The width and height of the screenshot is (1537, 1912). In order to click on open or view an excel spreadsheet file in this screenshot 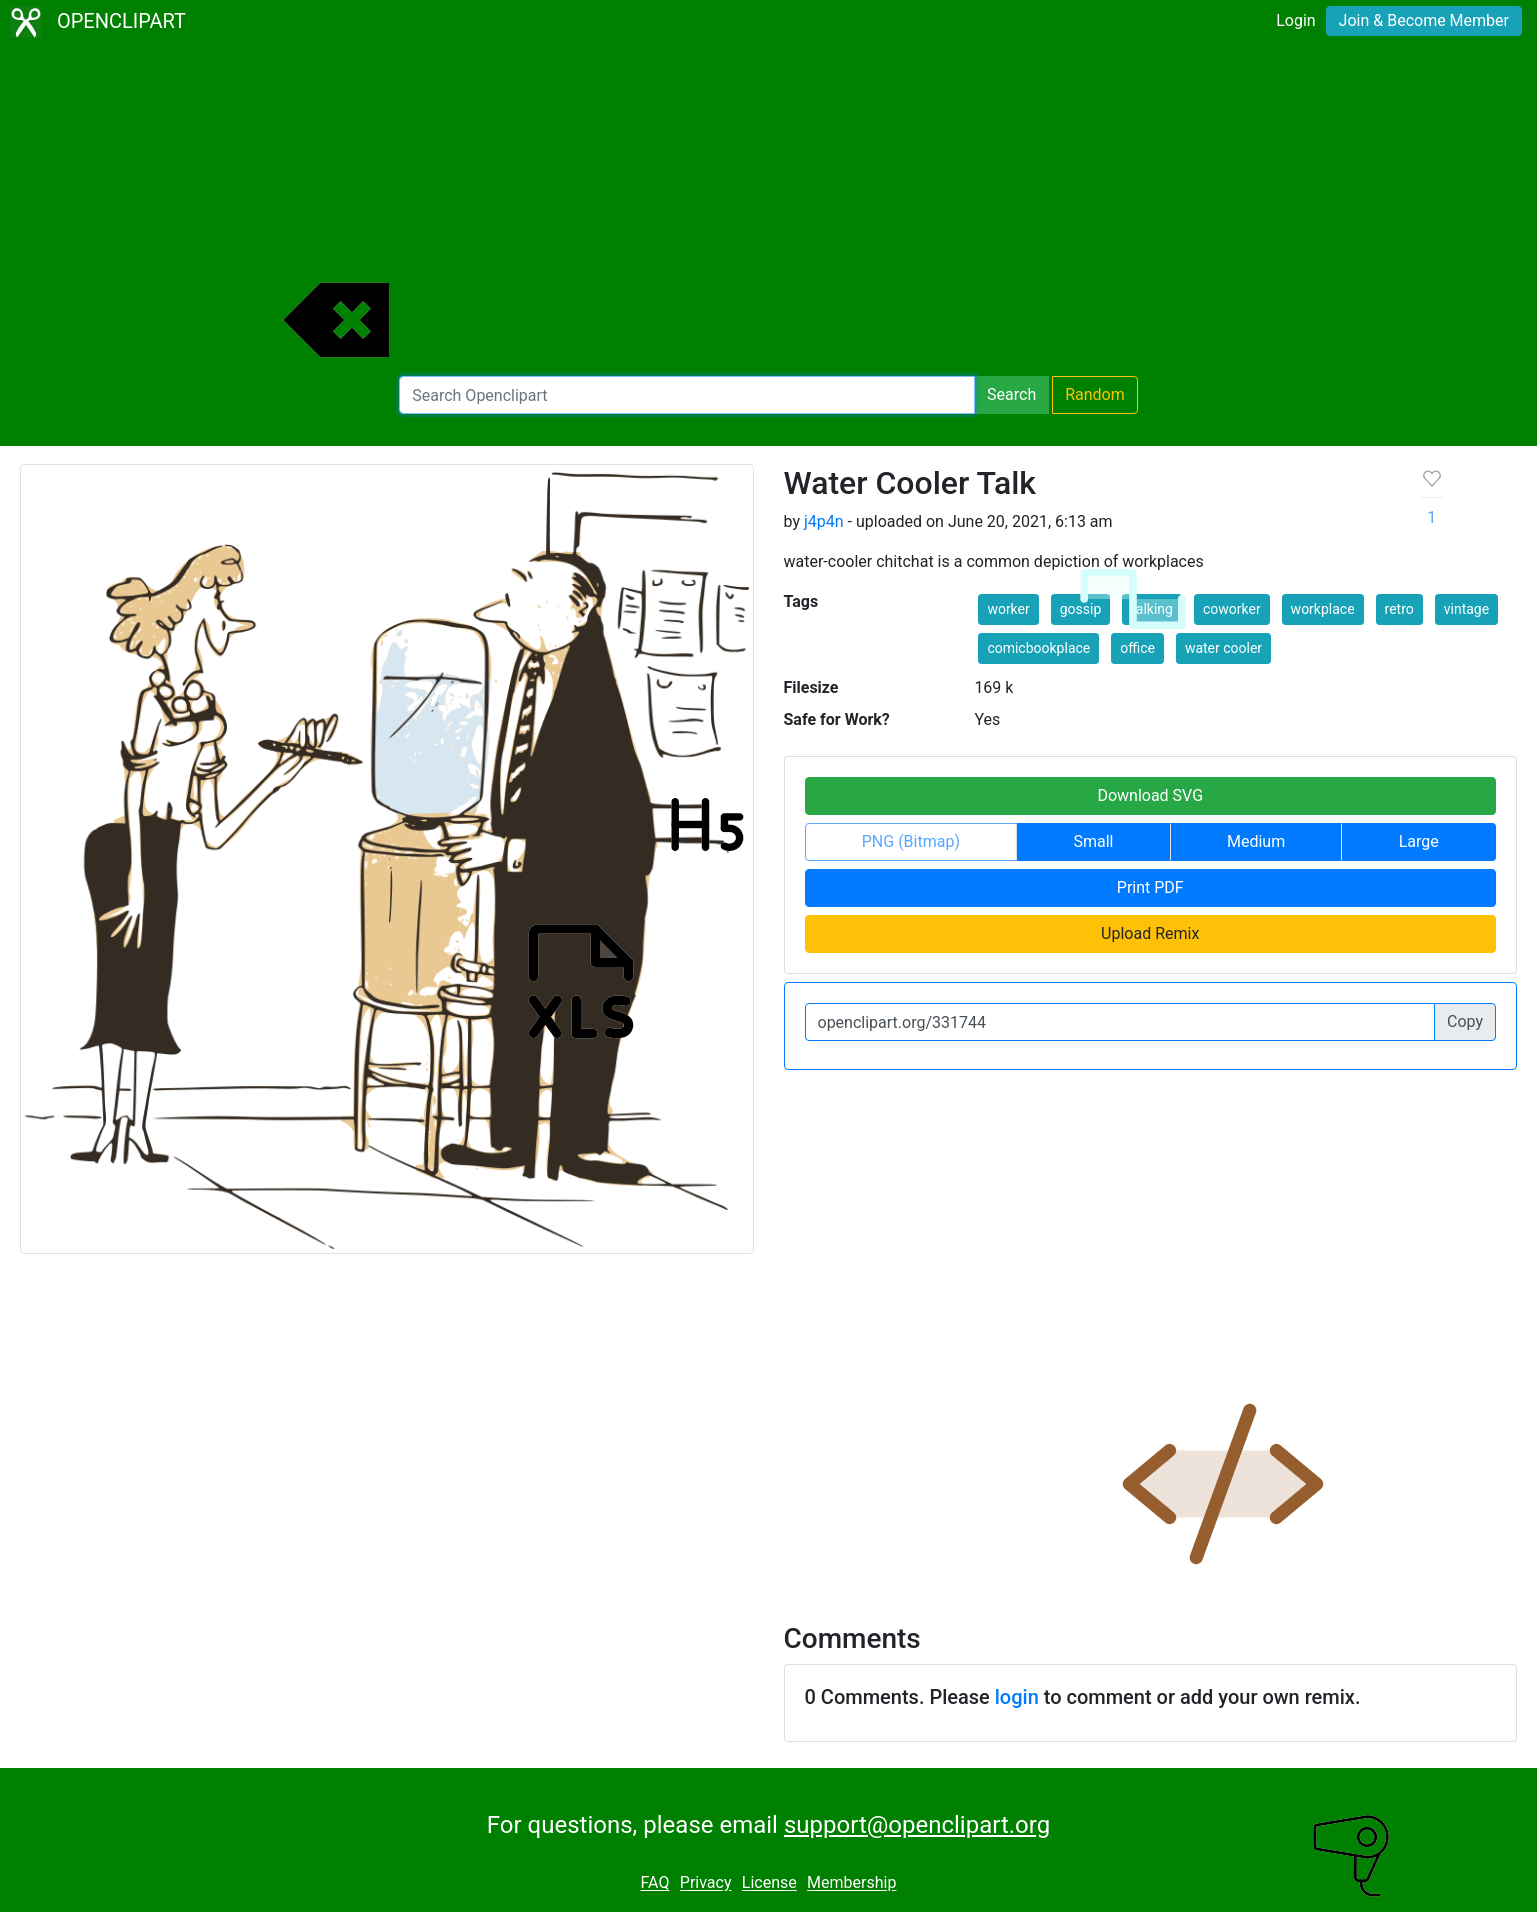, I will do `click(581, 986)`.